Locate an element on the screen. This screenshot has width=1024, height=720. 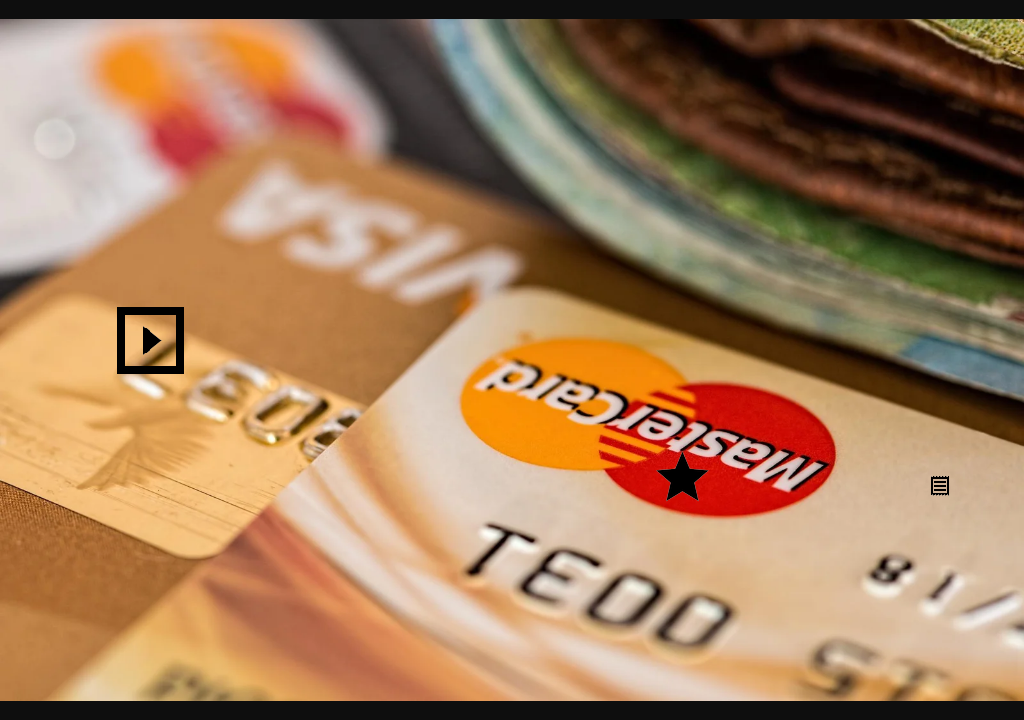
view purchase receipt is located at coordinates (940, 486).